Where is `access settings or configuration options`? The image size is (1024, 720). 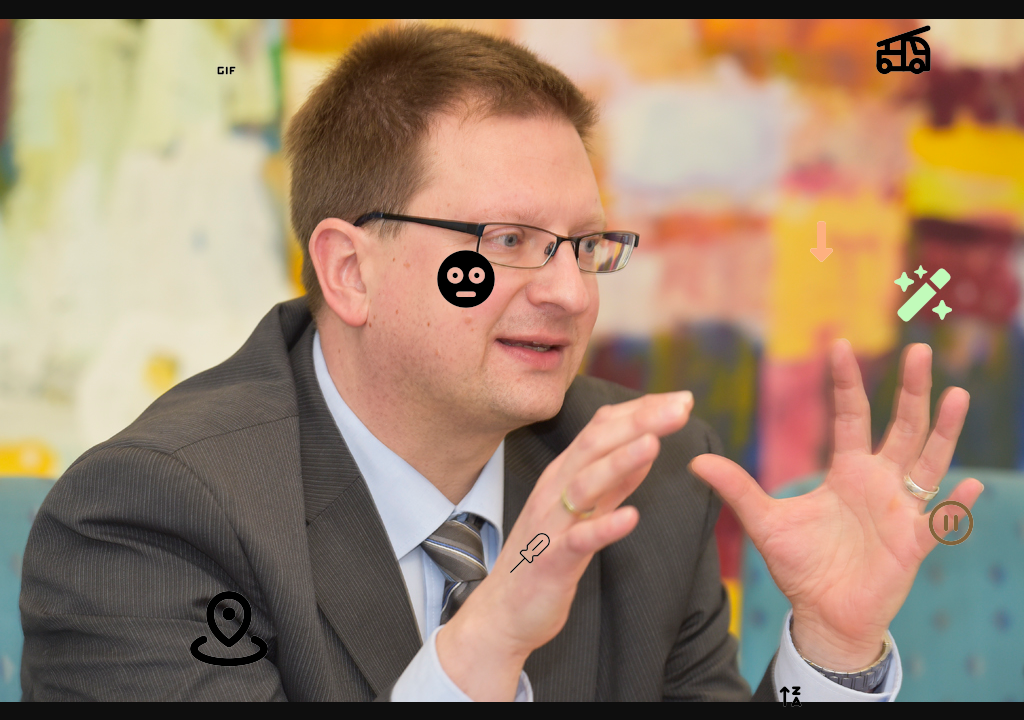 access settings or configuration options is located at coordinates (530, 553).